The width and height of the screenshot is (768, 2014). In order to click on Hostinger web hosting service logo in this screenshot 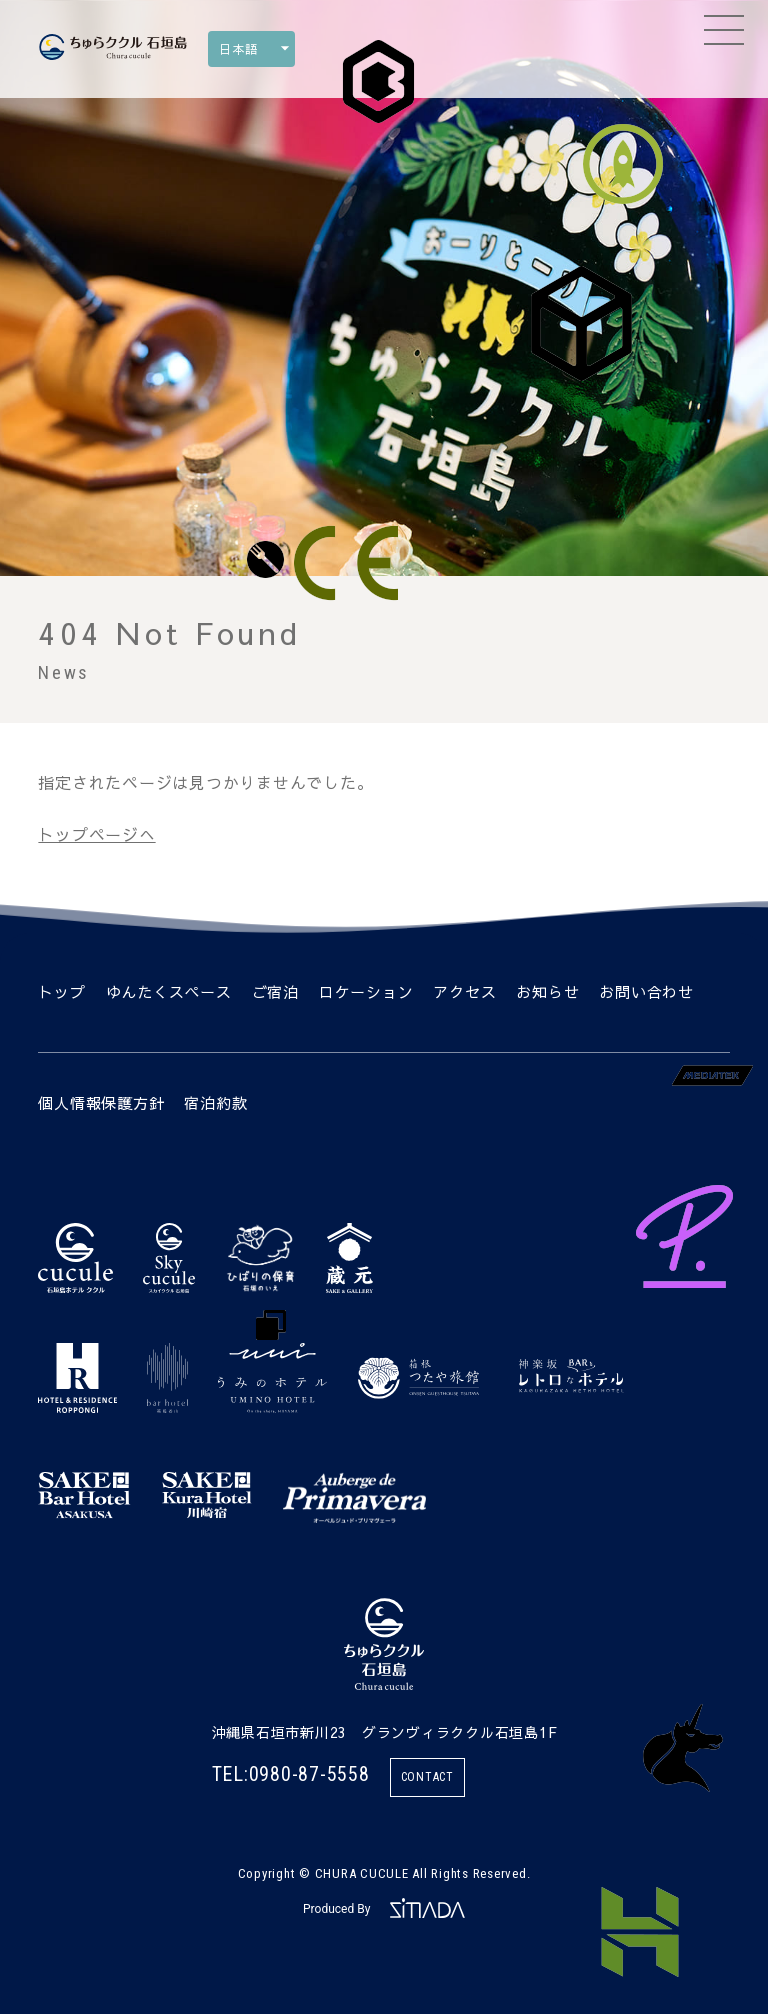, I will do `click(640, 1932)`.